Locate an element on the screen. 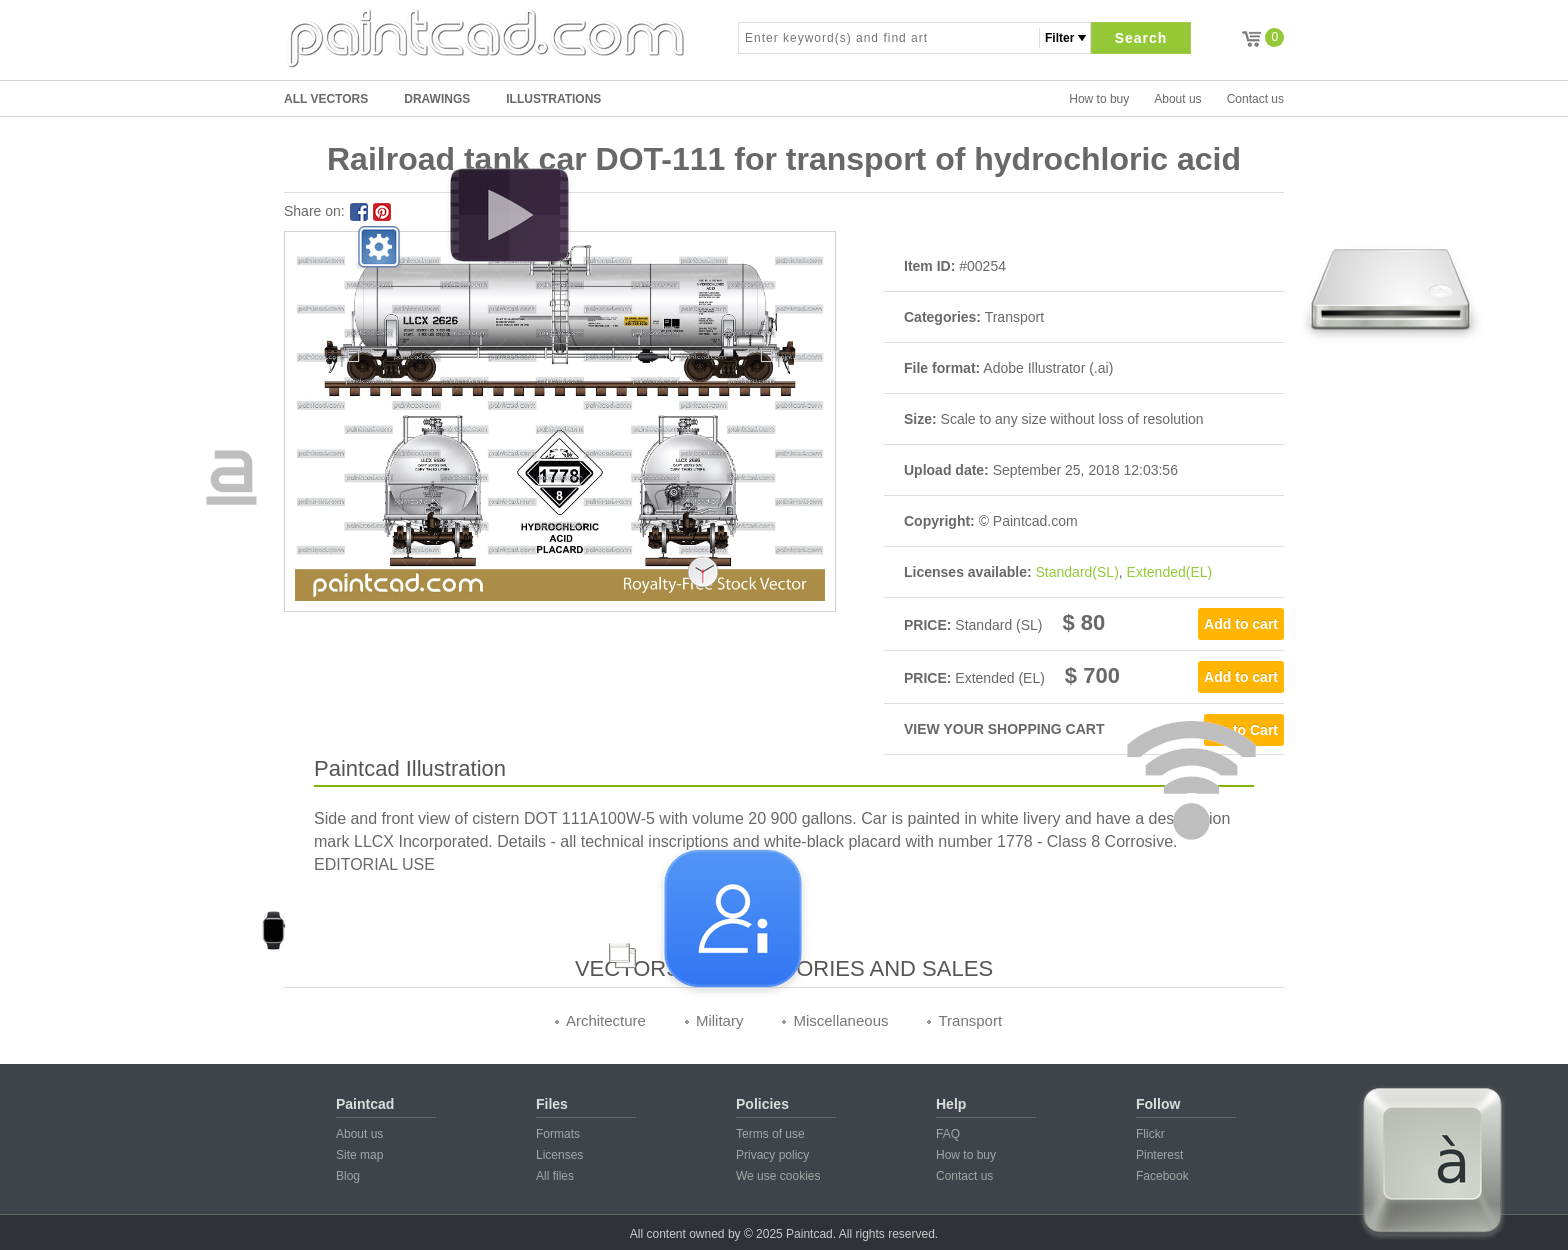 The height and width of the screenshot is (1250, 1568). access removable storage device is located at coordinates (1390, 291).